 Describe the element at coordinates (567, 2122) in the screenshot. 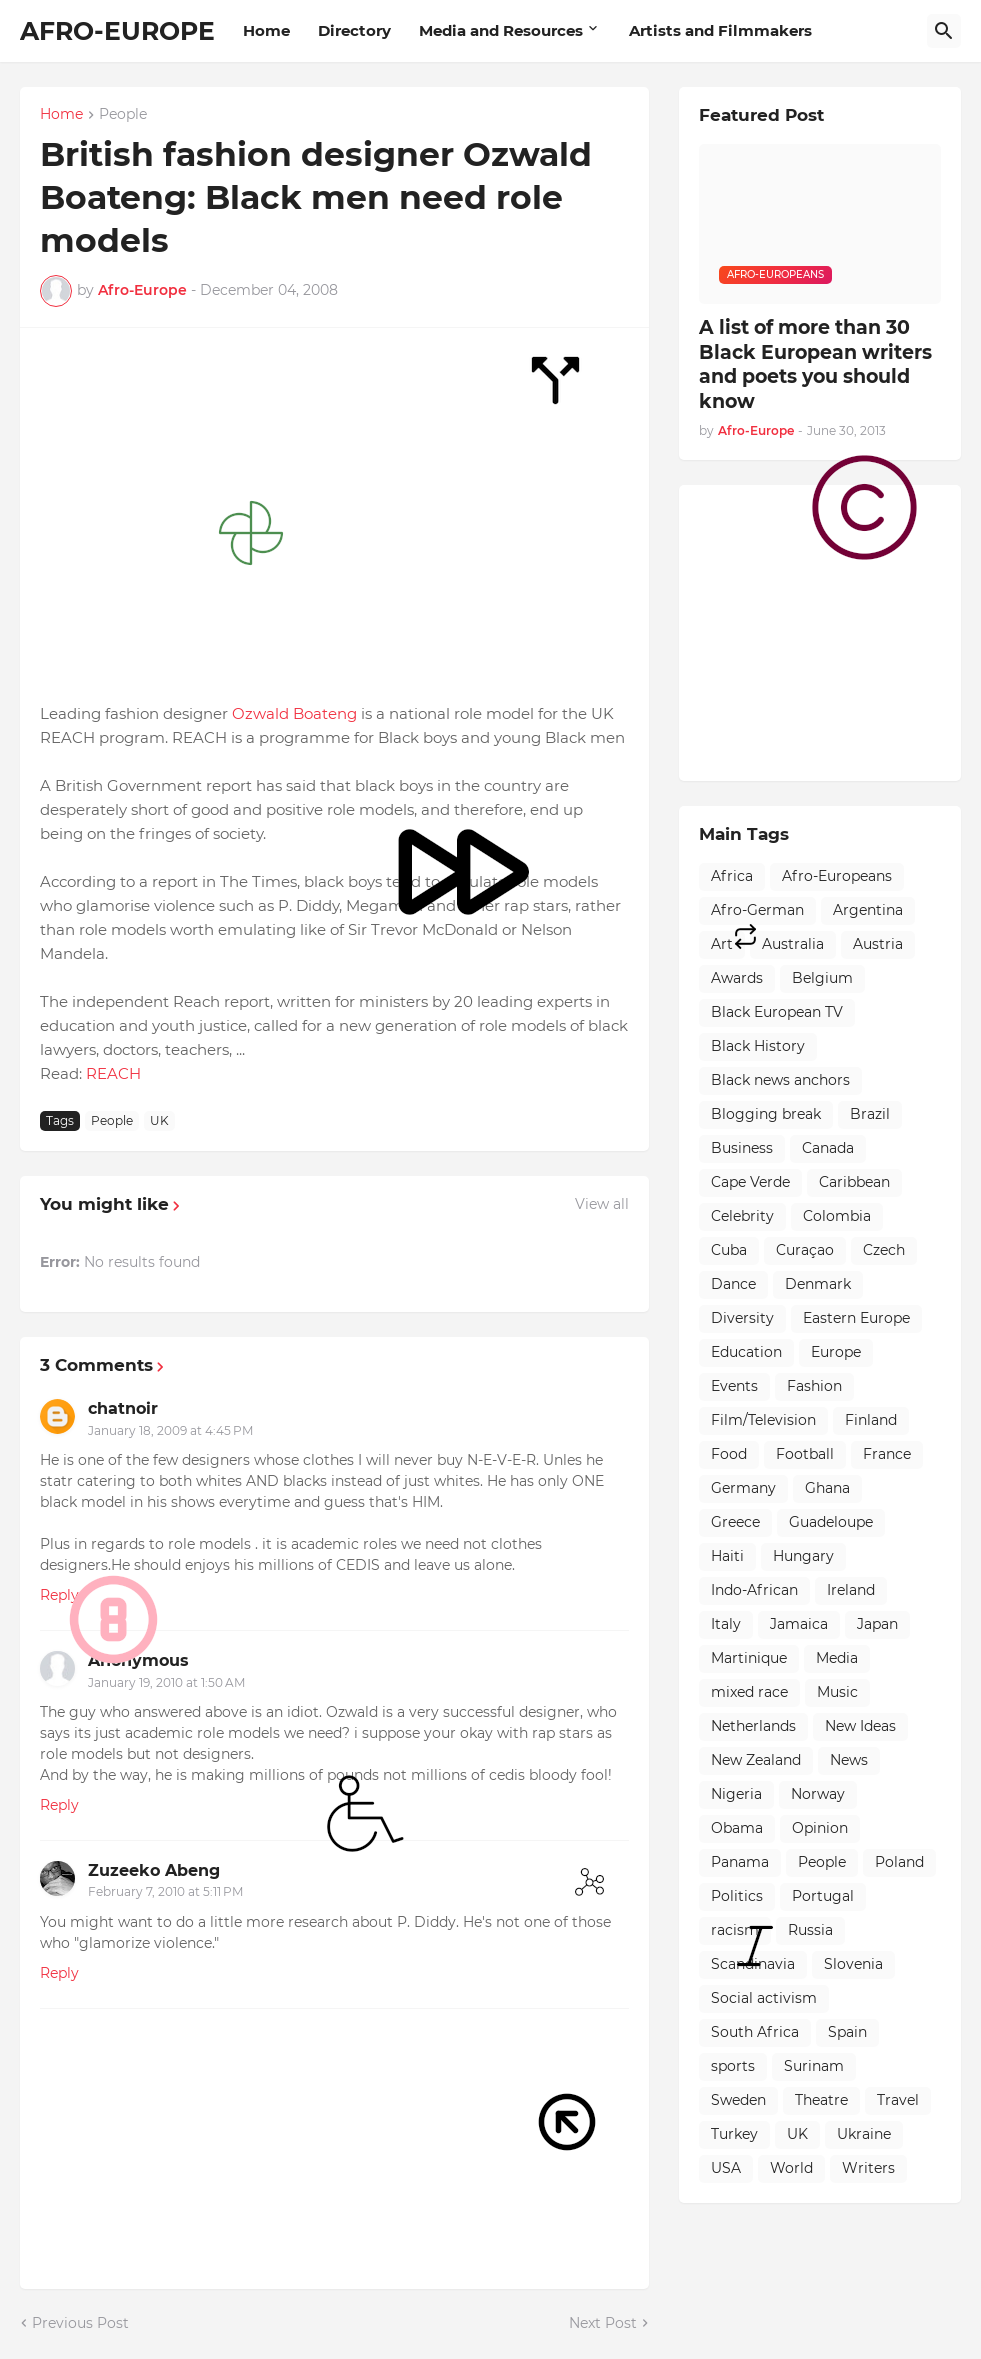

I see `navigate back to previous screen` at that location.